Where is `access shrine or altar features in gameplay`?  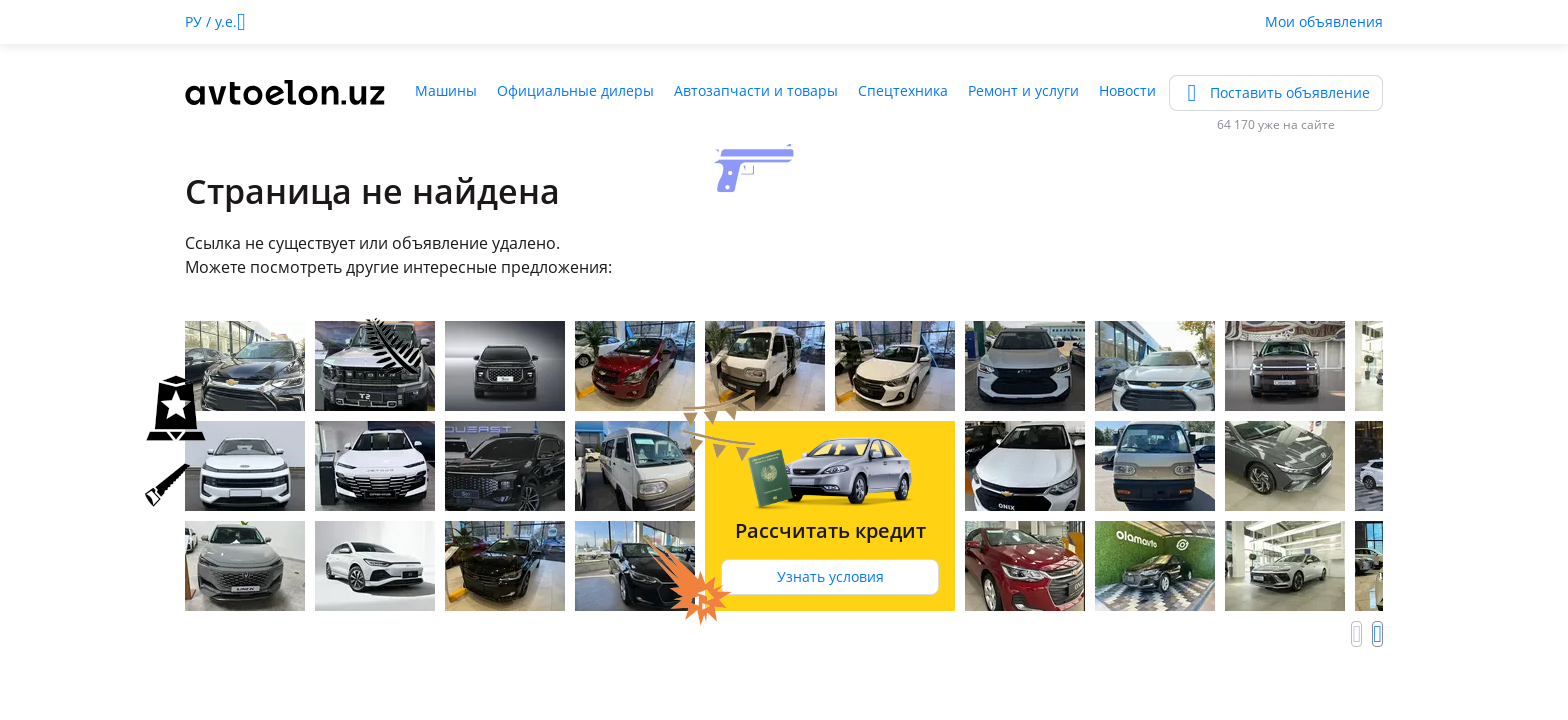 access shrine or altar features in gameplay is located at coordinates (176, 408).